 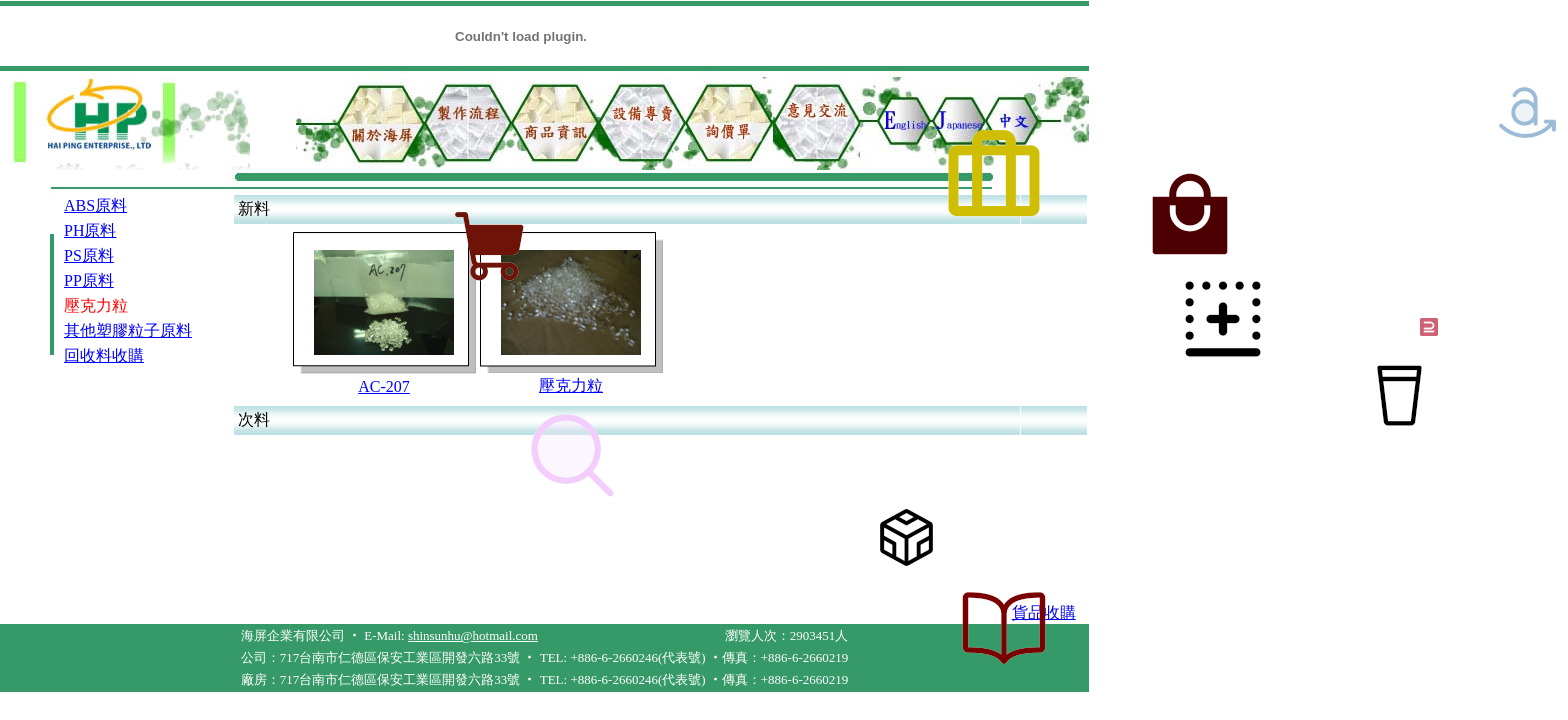 I want to click on access travel or trip planning features, so click(x=994, y=179).